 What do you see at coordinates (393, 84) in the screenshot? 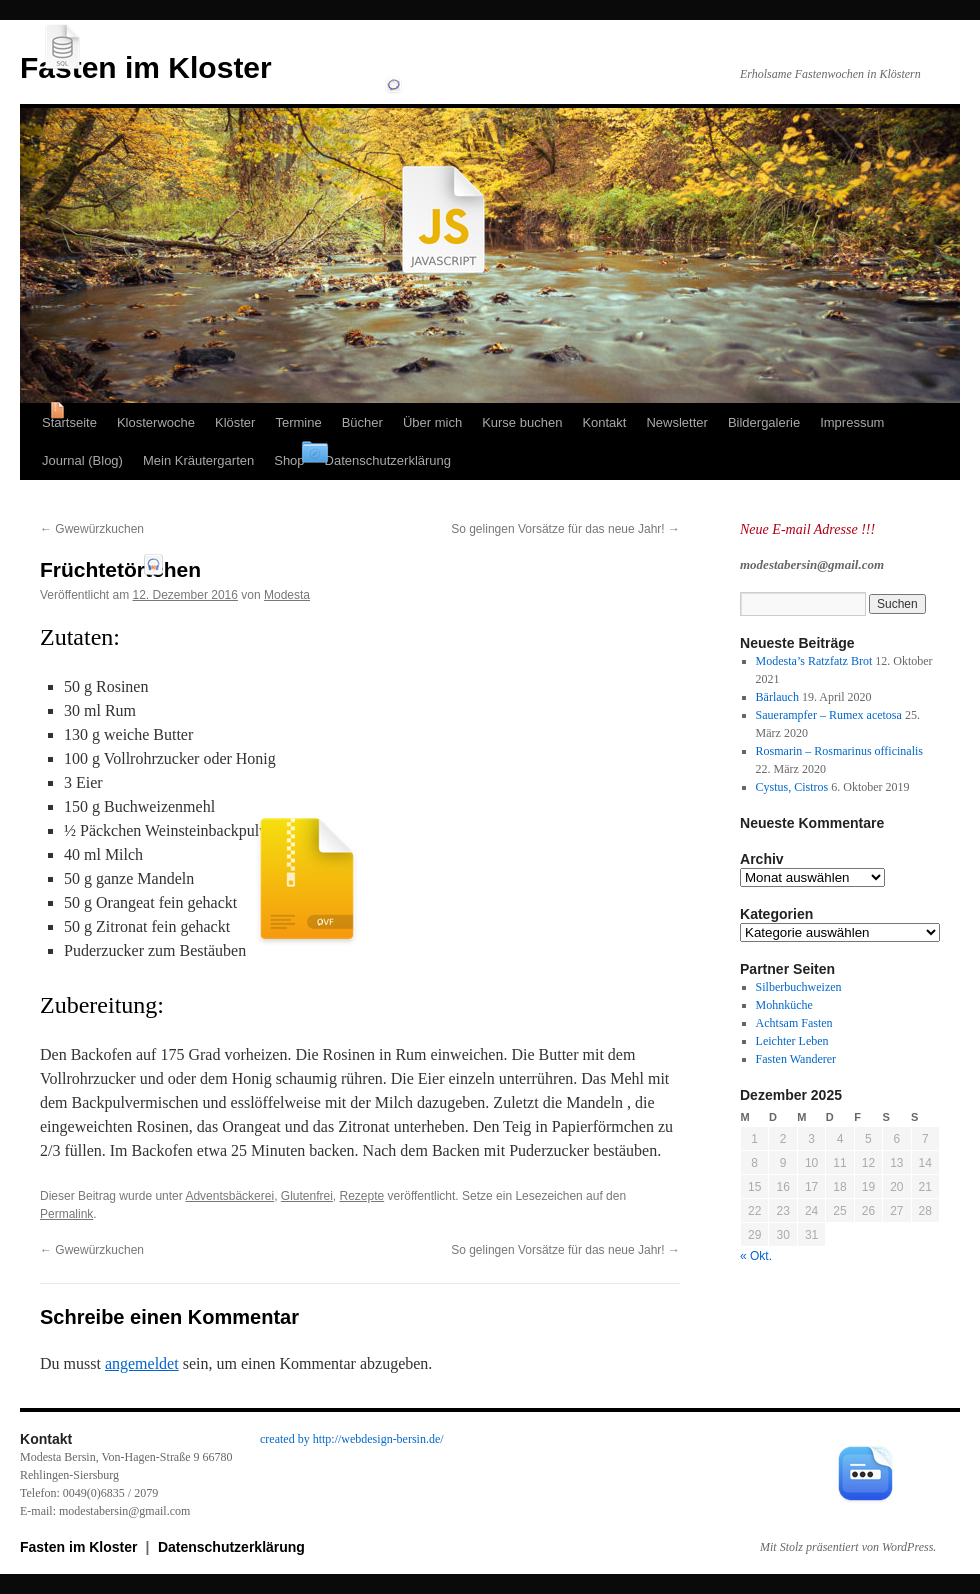
I see `open geogebra mathematics application` at bounding box center [393, 84].